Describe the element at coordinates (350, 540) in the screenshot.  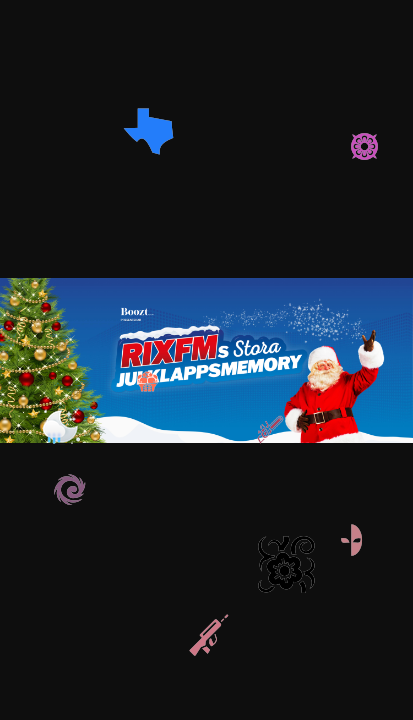
I see `toggle between character personas or roles` at that location.